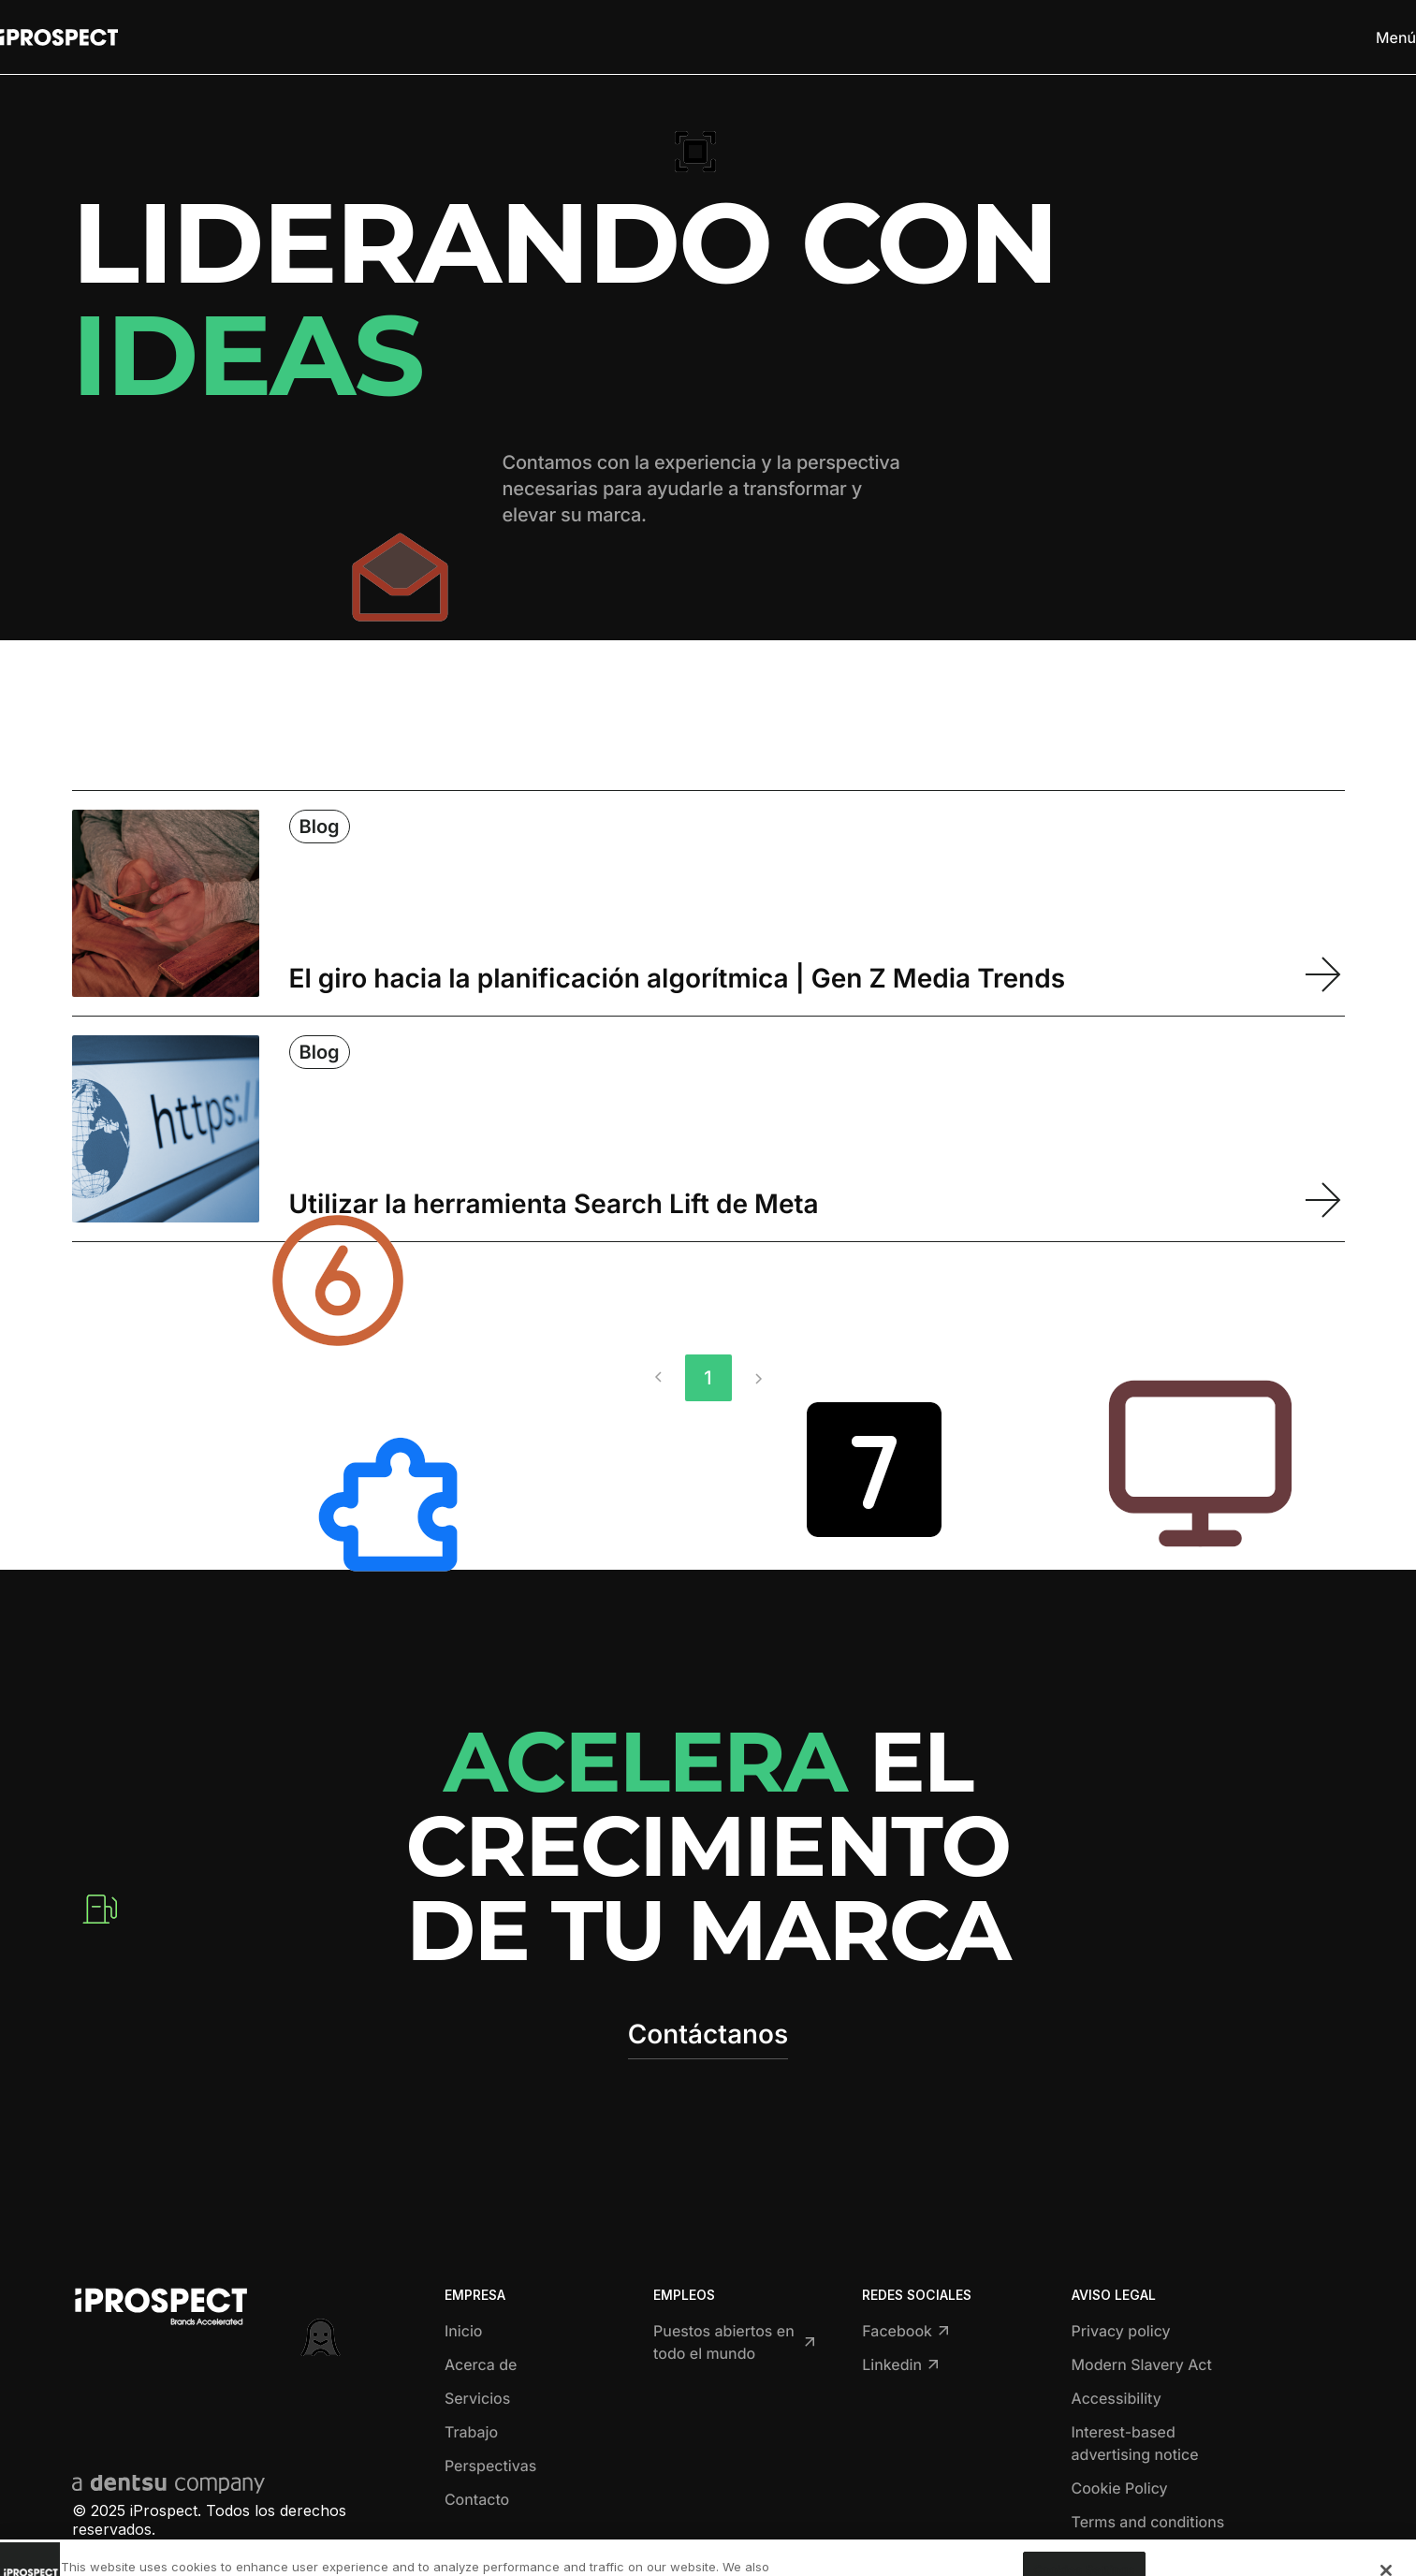 The image size is (1416, 2576). What do you see at coordinates (395, 1509) in the screenshot?
I see `access plugins or extensions` at bounding box center [395, 1509].